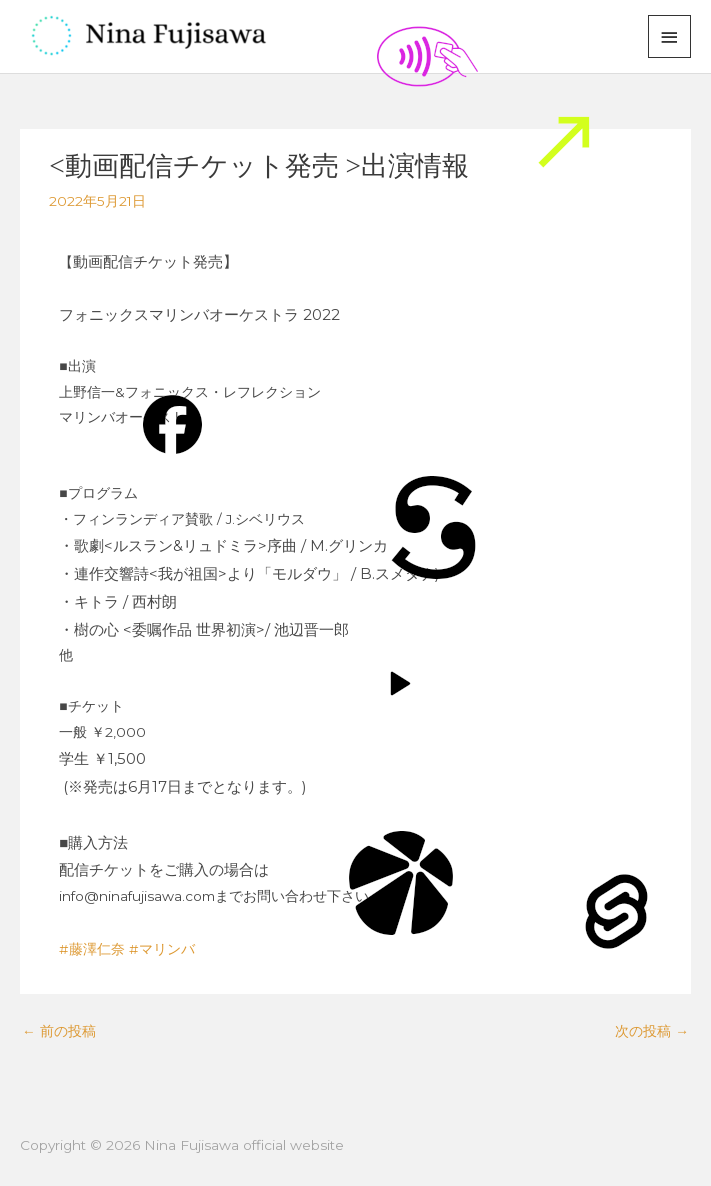 The height and width of the screenshot is (1186, 711). What do you see at coordinates (401, 883) in the screenshot?
I see `cloud native buildpacks logo` at bounding box center [401, 883].